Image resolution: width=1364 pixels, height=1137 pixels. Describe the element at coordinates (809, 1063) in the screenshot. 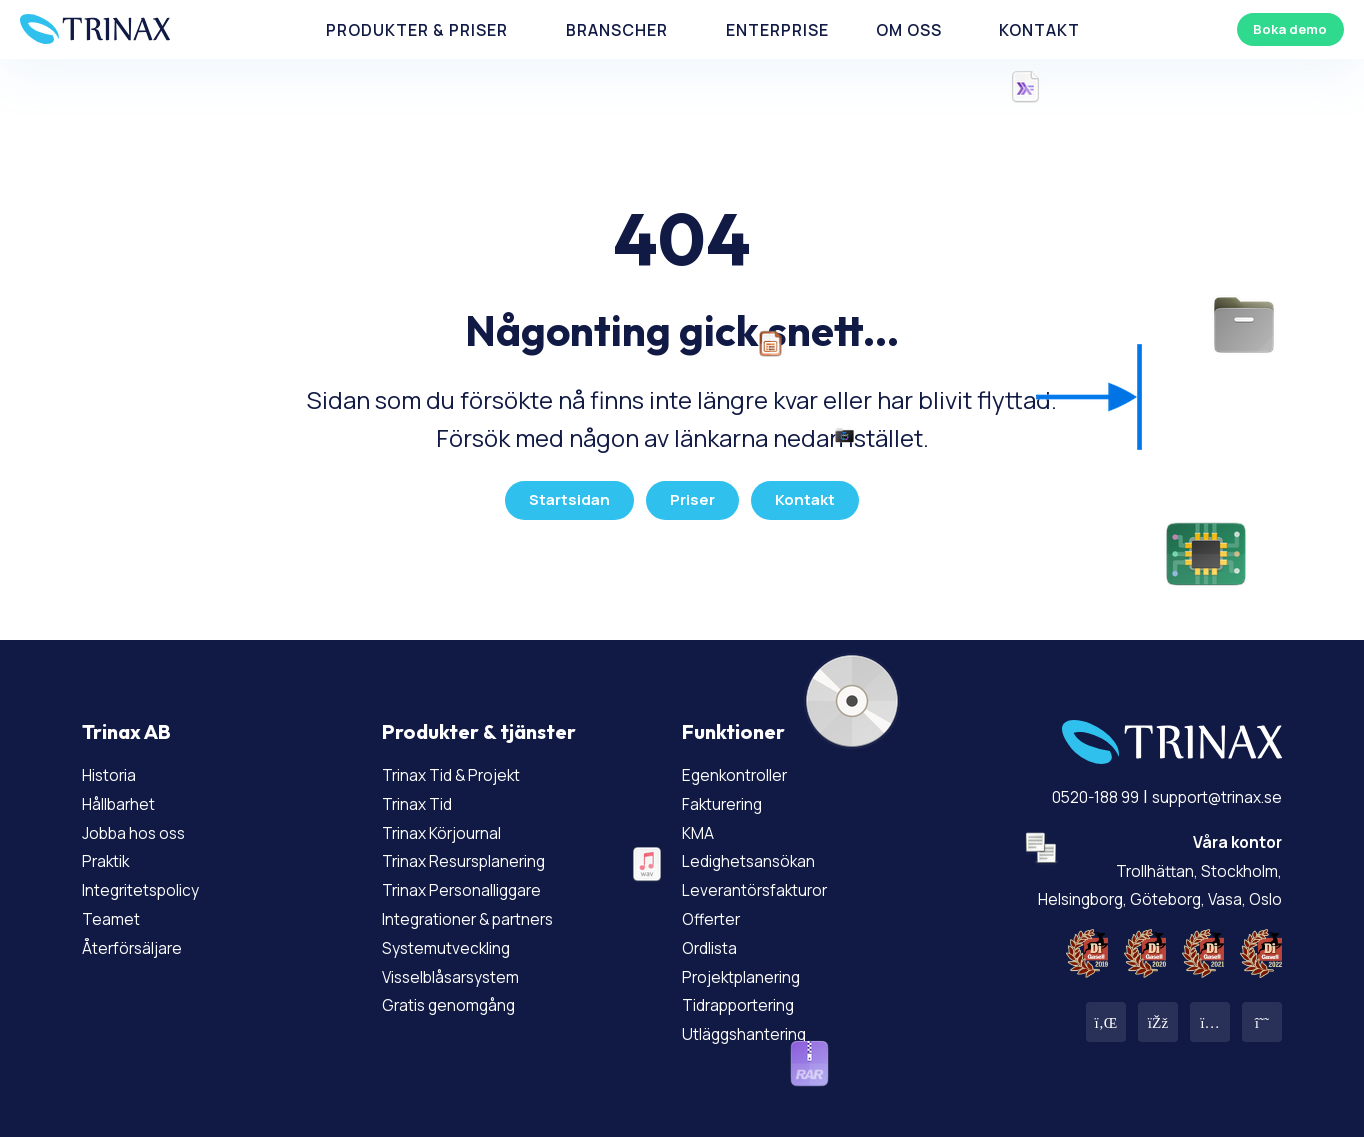

I see `a compressed RAR archive file` at that location.